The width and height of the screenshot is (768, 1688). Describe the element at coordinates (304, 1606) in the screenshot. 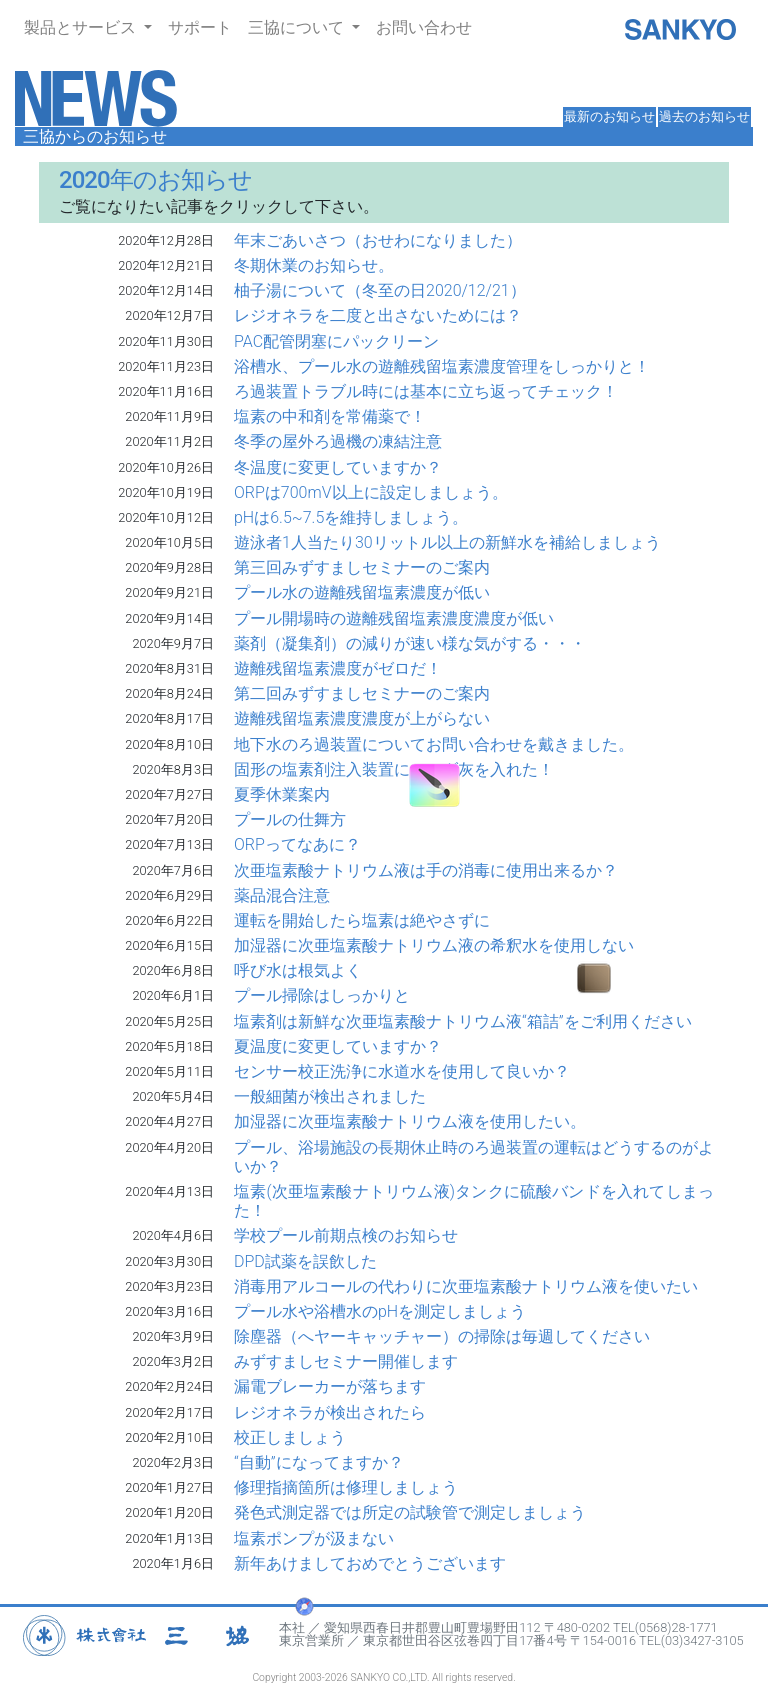

I see `open gnome web browser (epiphany)` at that location.